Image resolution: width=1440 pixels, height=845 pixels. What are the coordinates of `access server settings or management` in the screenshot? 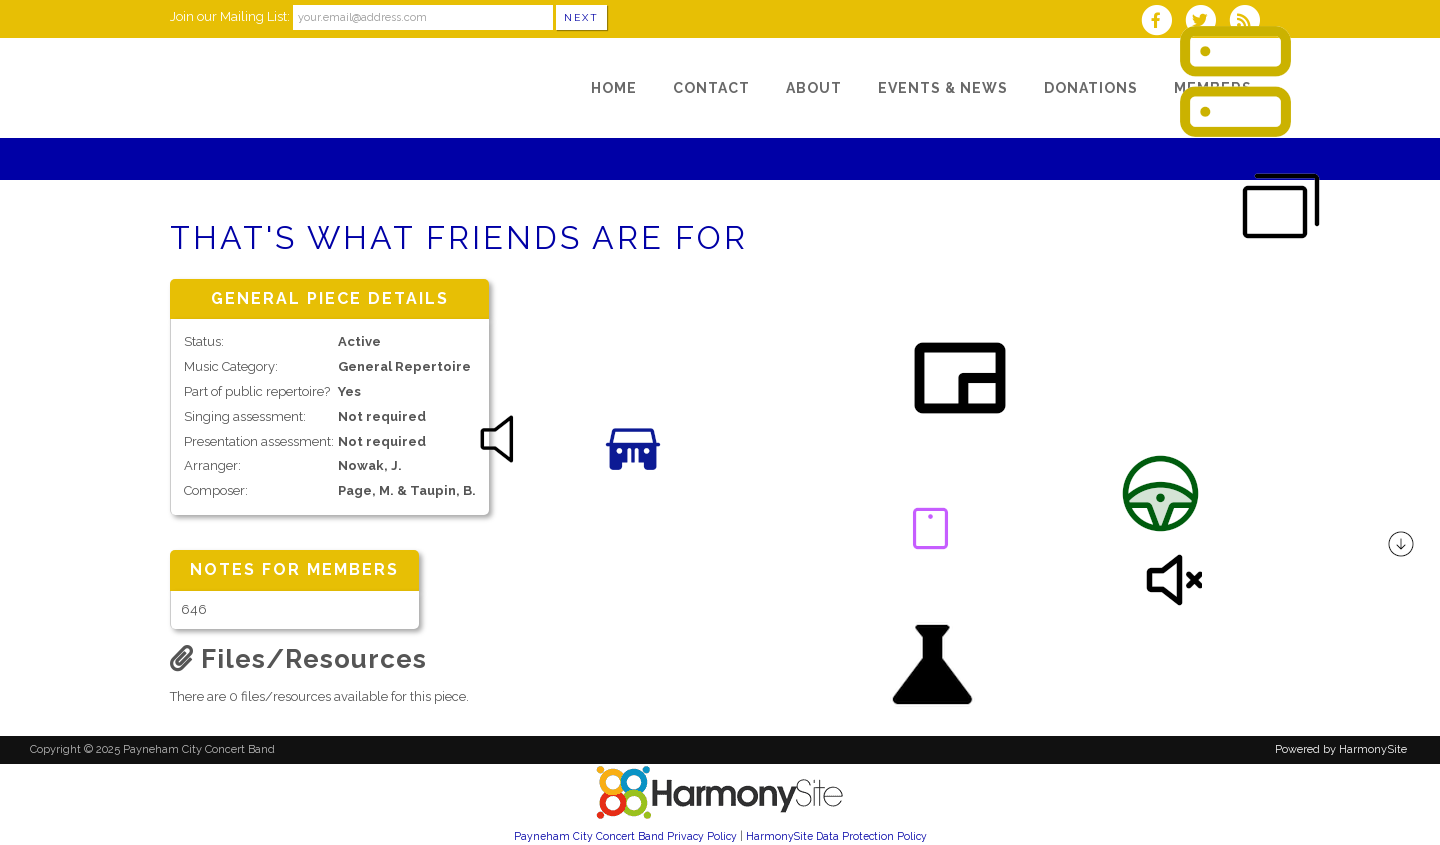 It's located at (1235, 81).